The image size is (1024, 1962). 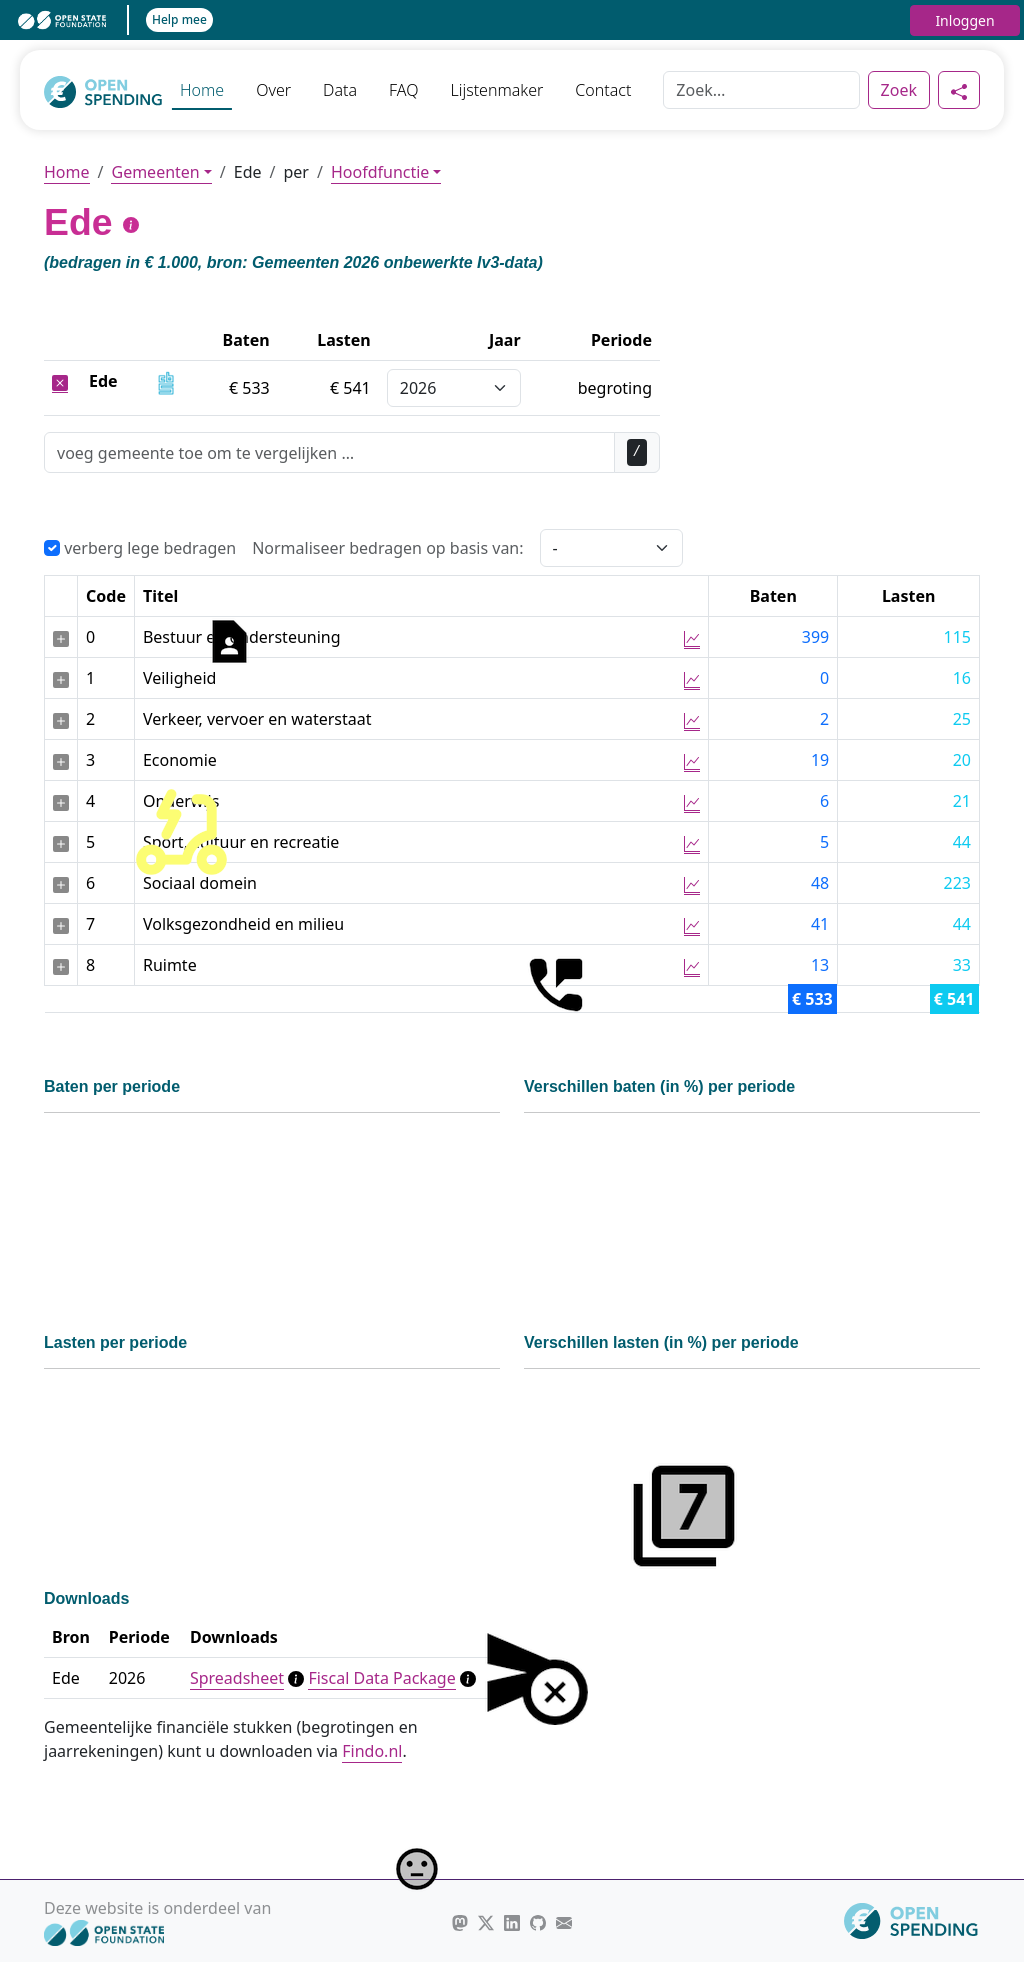 What do you see at coordinates (181, 834) in the screenshot?
I see `select electric scooter as transportation mode` at bounding box center [181, 834].